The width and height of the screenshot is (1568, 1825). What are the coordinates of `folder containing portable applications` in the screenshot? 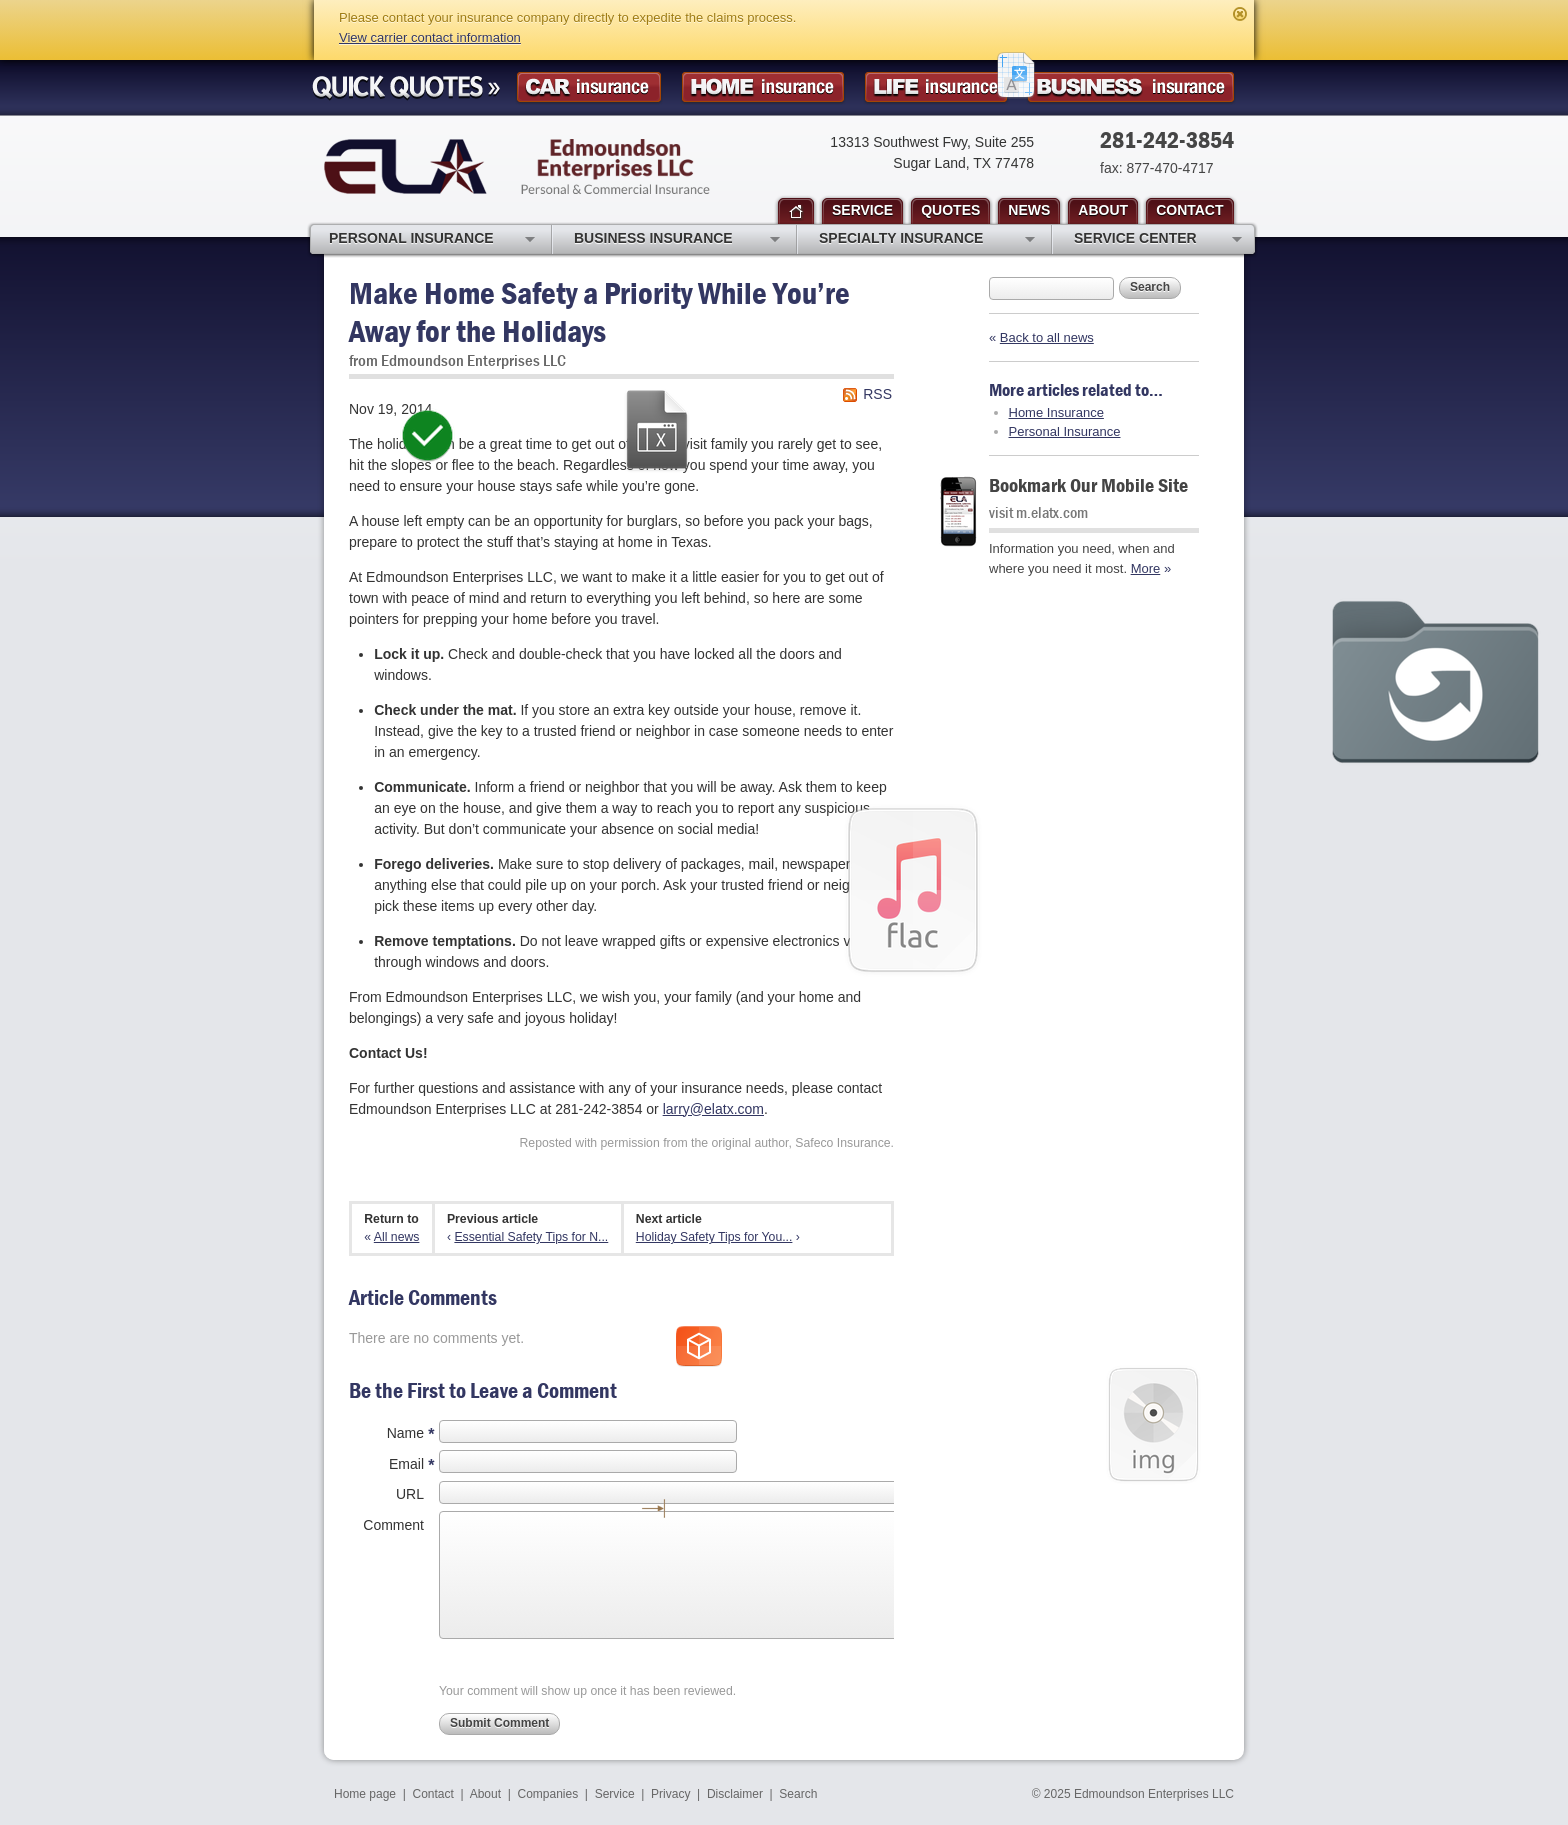 It's located at (1434, 687).